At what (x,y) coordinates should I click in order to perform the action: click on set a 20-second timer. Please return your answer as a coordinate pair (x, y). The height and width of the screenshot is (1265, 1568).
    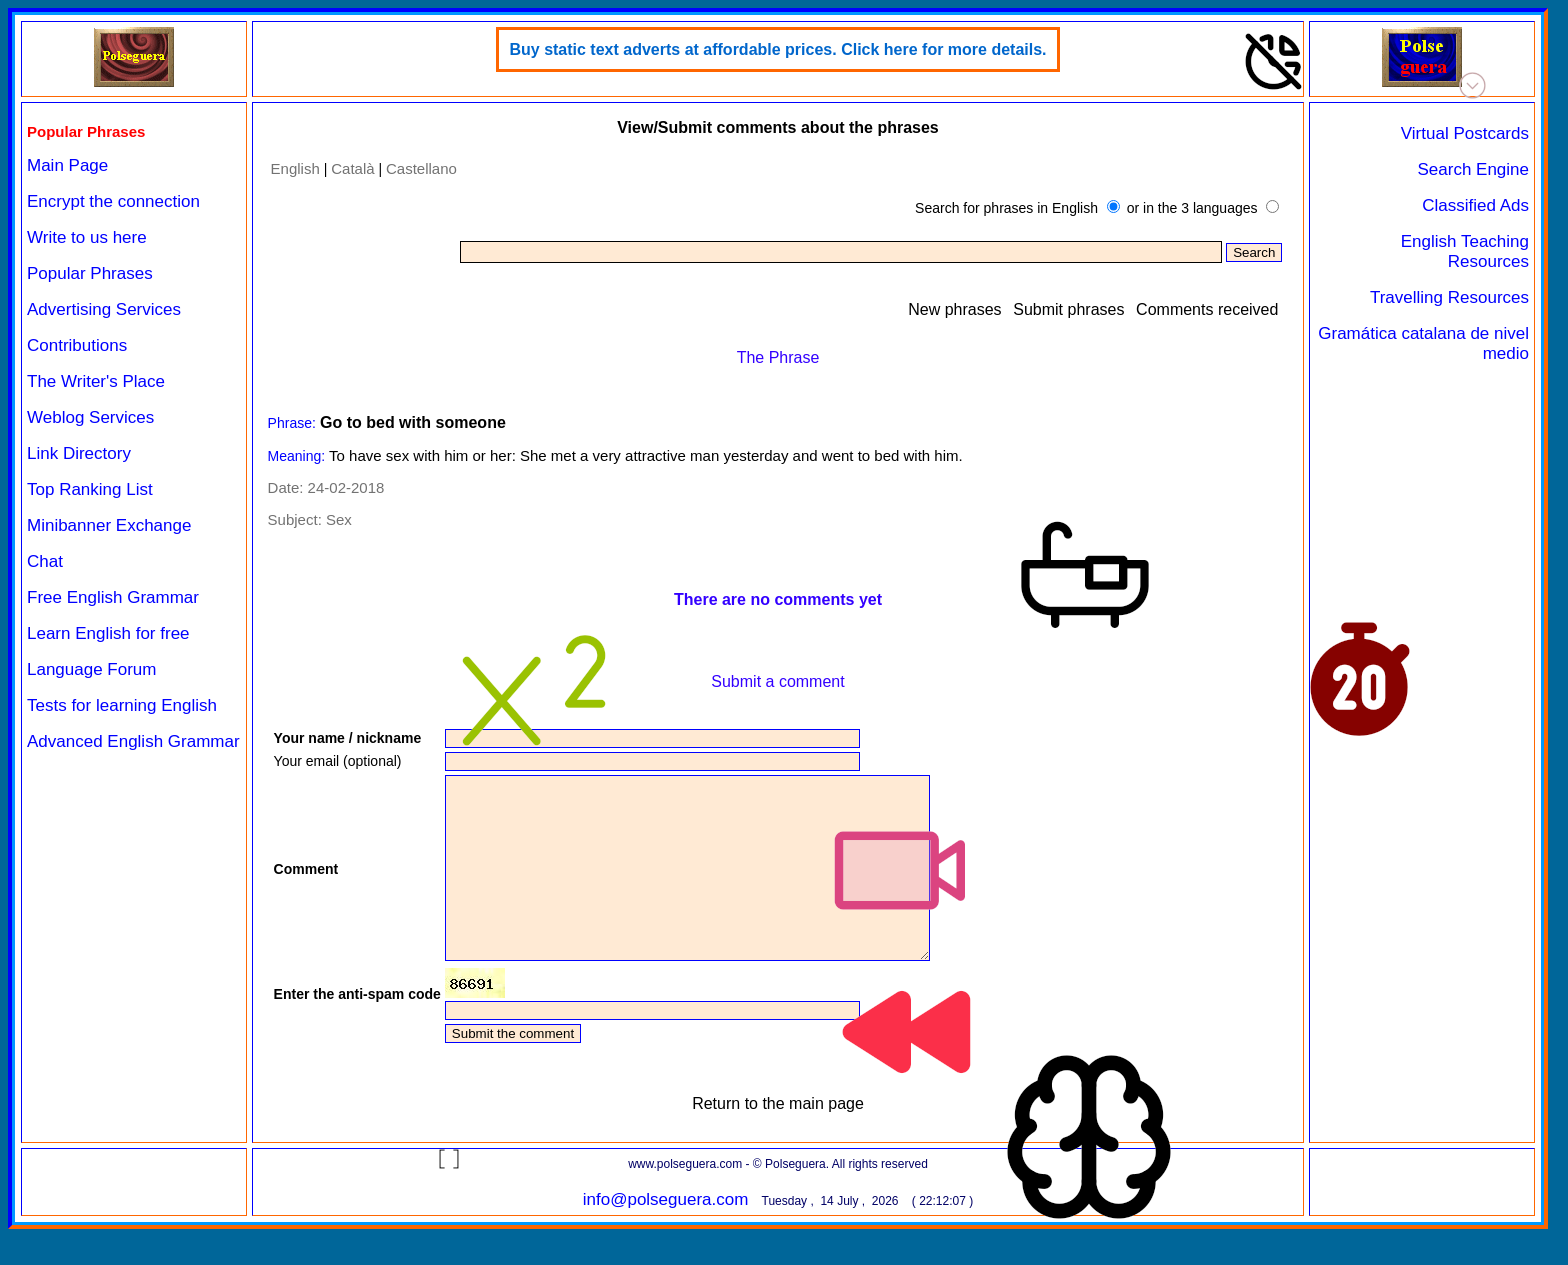
    Looking at the image, I should click on (1359, 680).